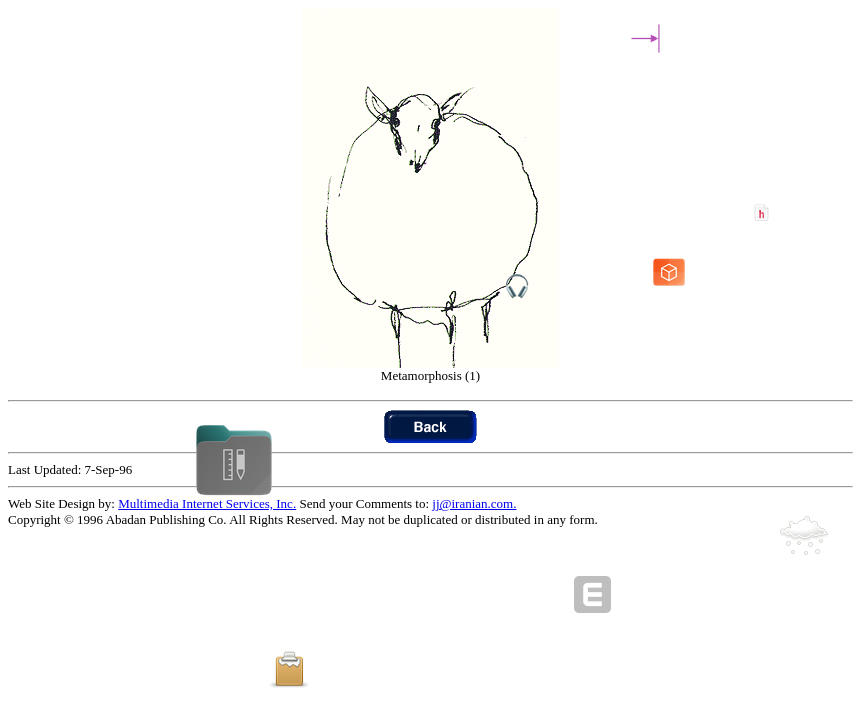 This screenshot has width=861, height=720. I want to click on c/c++ header file, so click(761, 212).